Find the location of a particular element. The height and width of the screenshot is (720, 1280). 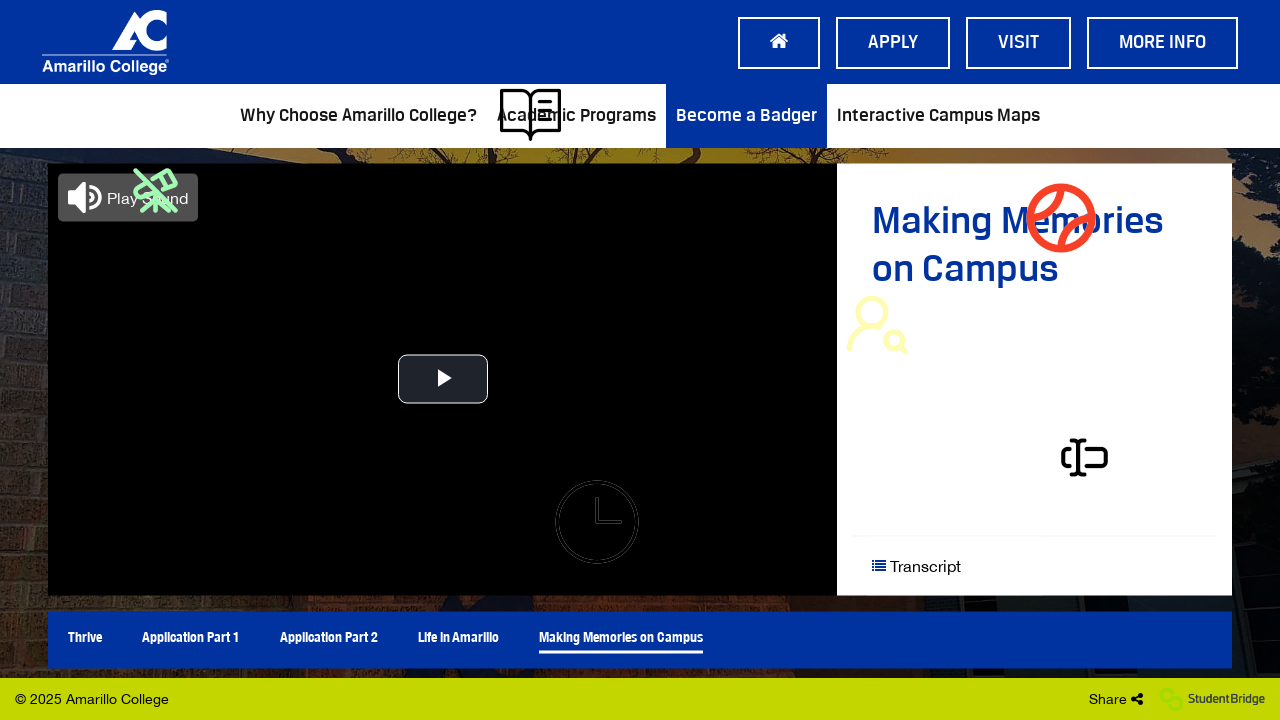

view current time is located at coordinates (597, 522).